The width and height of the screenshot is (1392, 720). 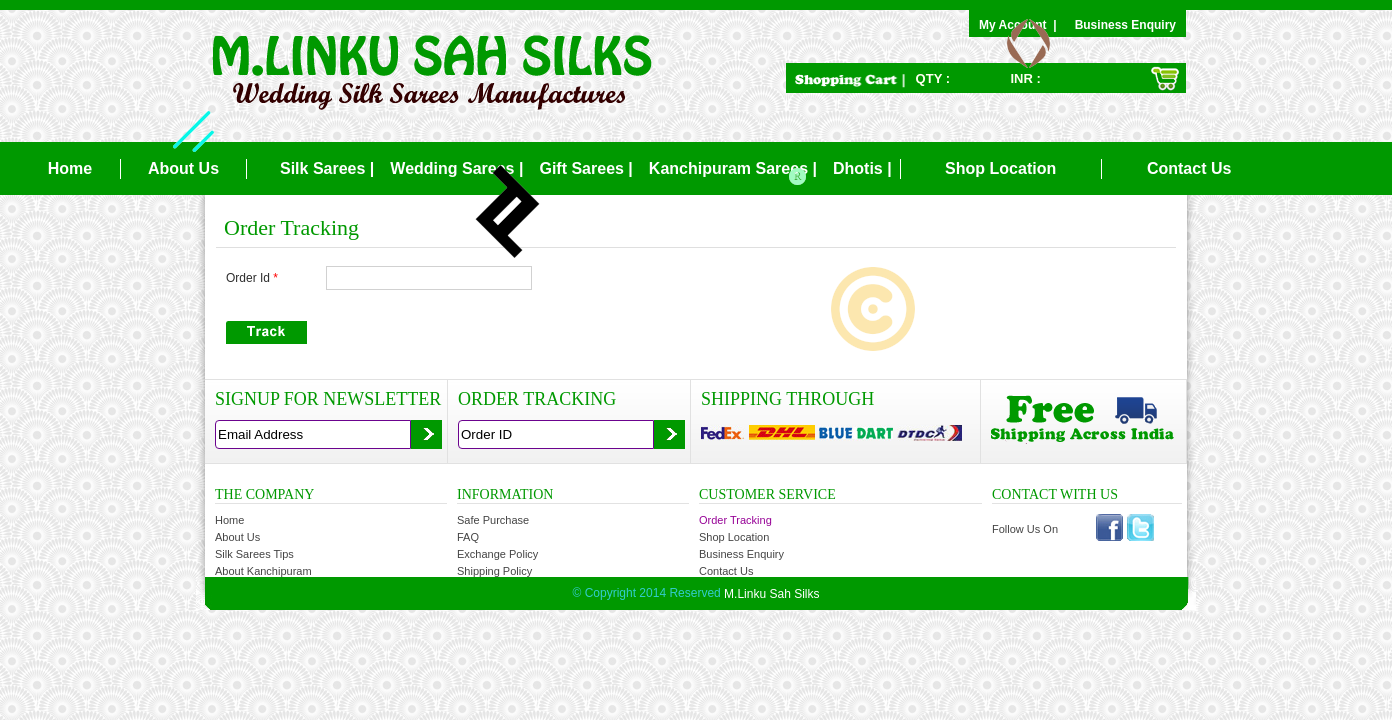 I want to click on visit toptal website or platform, so click(x=507, y=211).